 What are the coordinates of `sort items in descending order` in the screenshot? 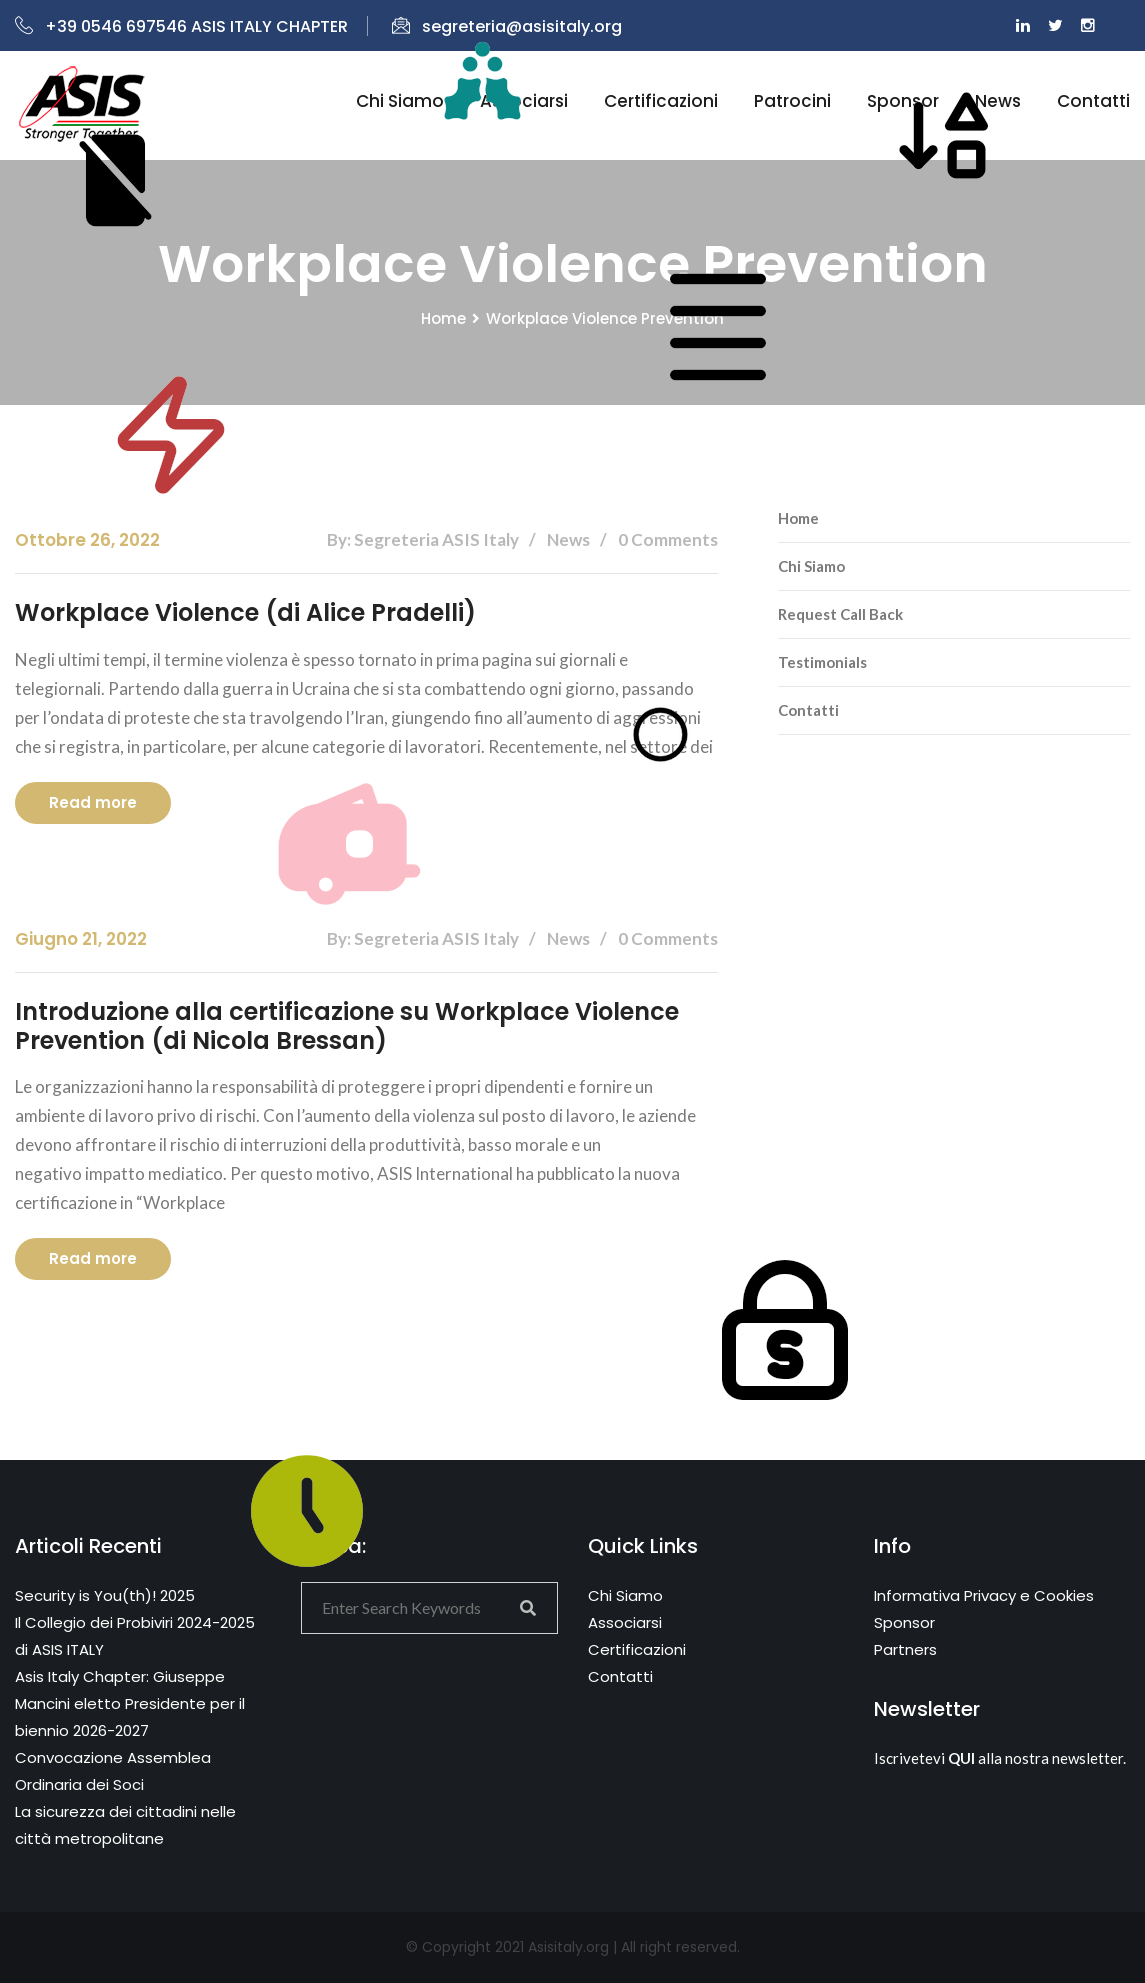 It's located at (942, 135).